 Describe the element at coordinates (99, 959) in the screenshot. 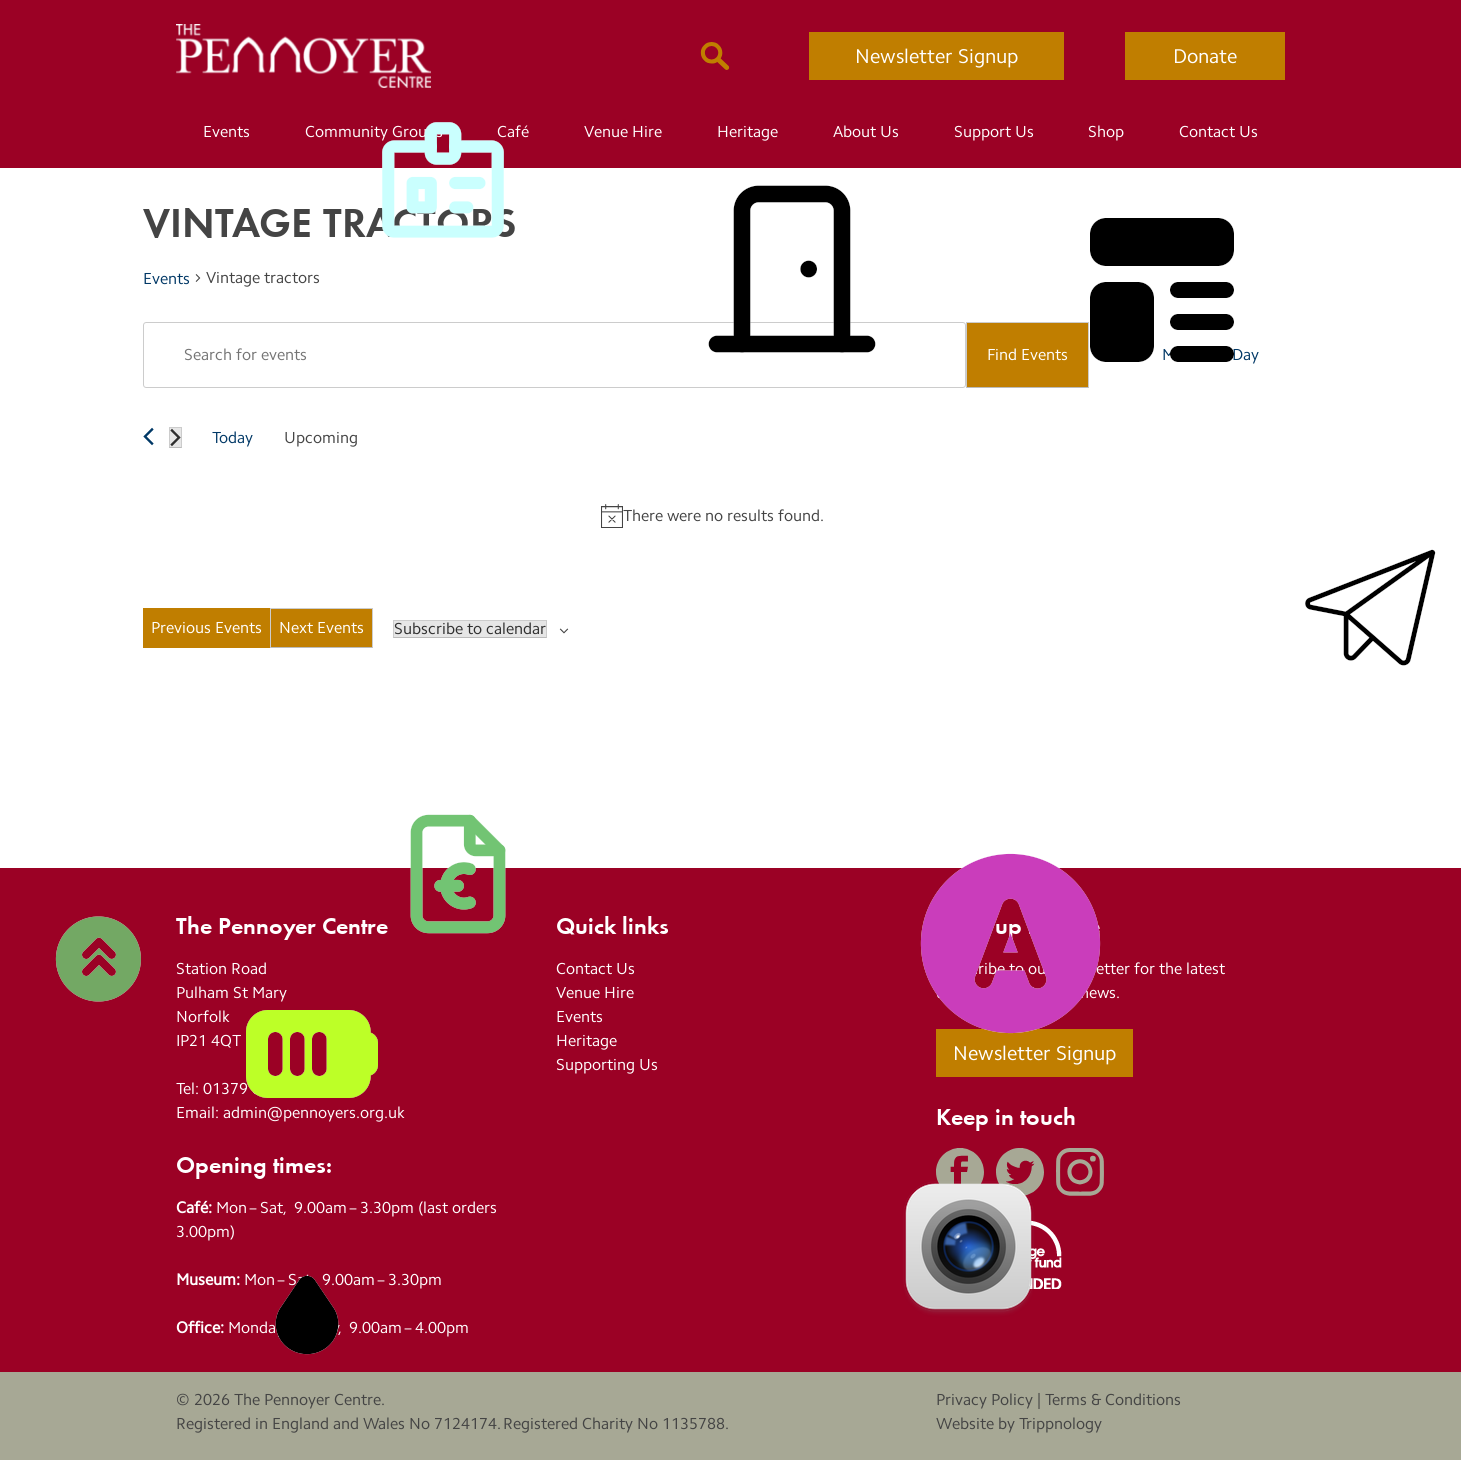

I see `scroll to top of page` at that location.